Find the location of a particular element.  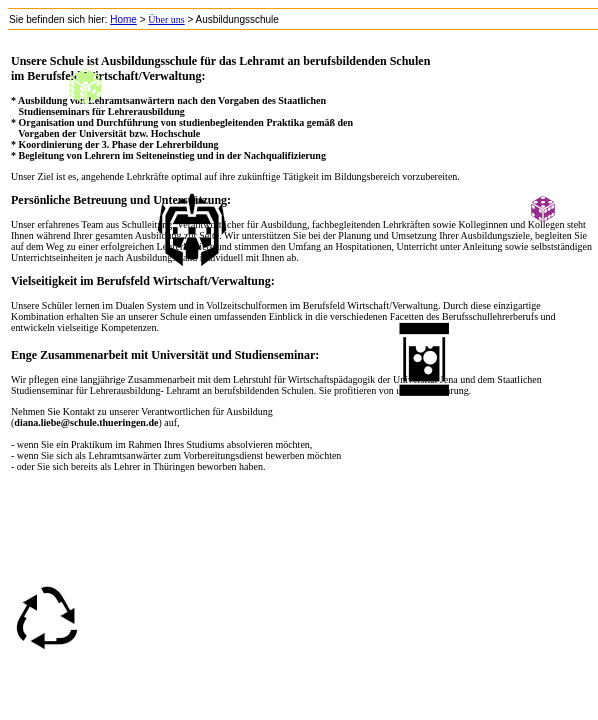

recycle or dispose of item responsibly is located at coordinates (47, 618).